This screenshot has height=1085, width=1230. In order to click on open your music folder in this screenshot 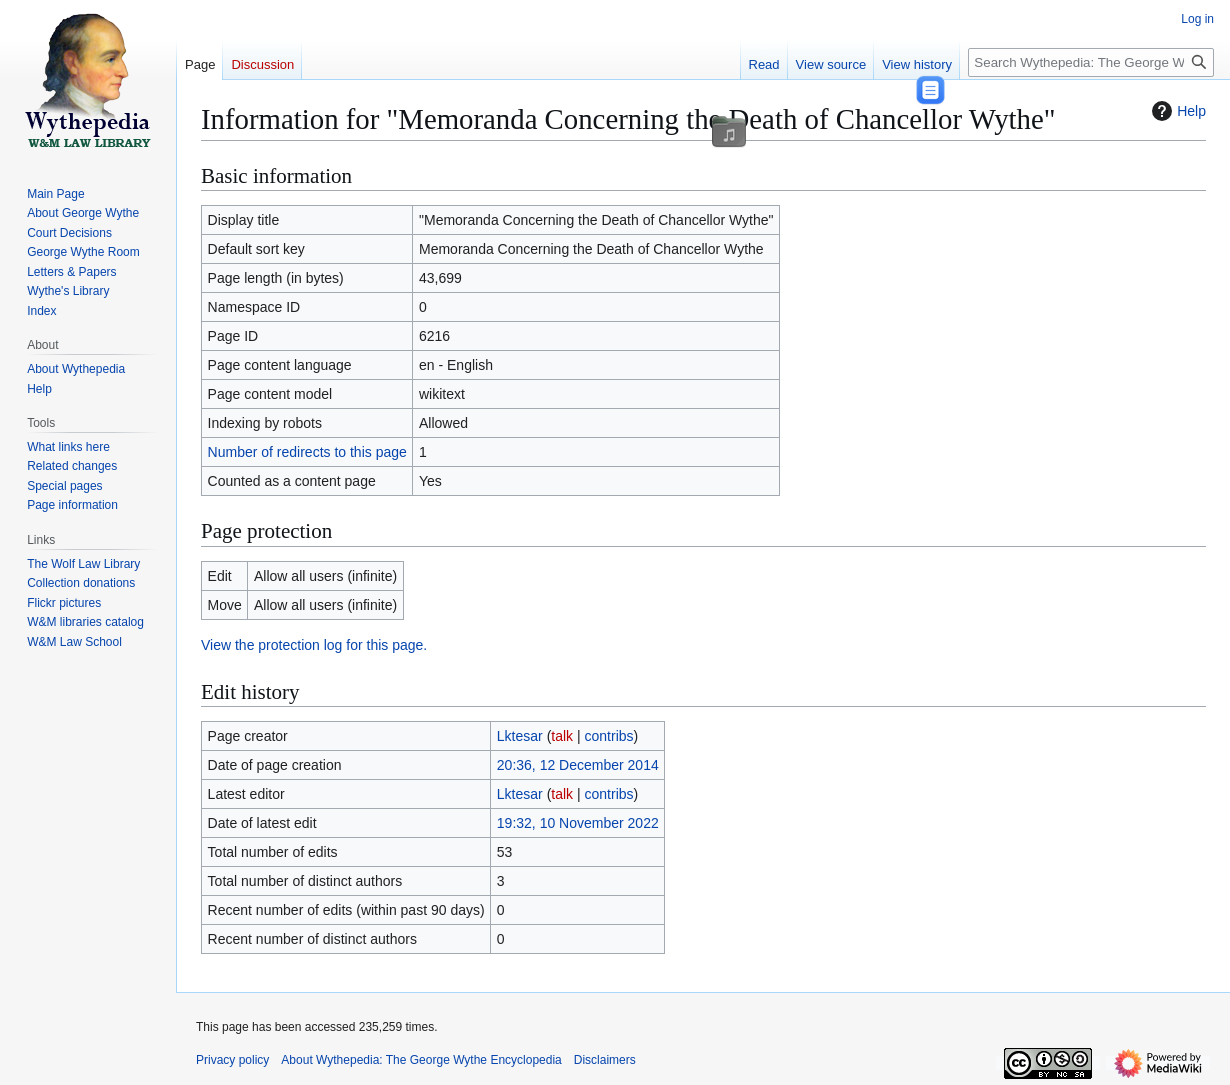, I will do `click(729, 131)`.